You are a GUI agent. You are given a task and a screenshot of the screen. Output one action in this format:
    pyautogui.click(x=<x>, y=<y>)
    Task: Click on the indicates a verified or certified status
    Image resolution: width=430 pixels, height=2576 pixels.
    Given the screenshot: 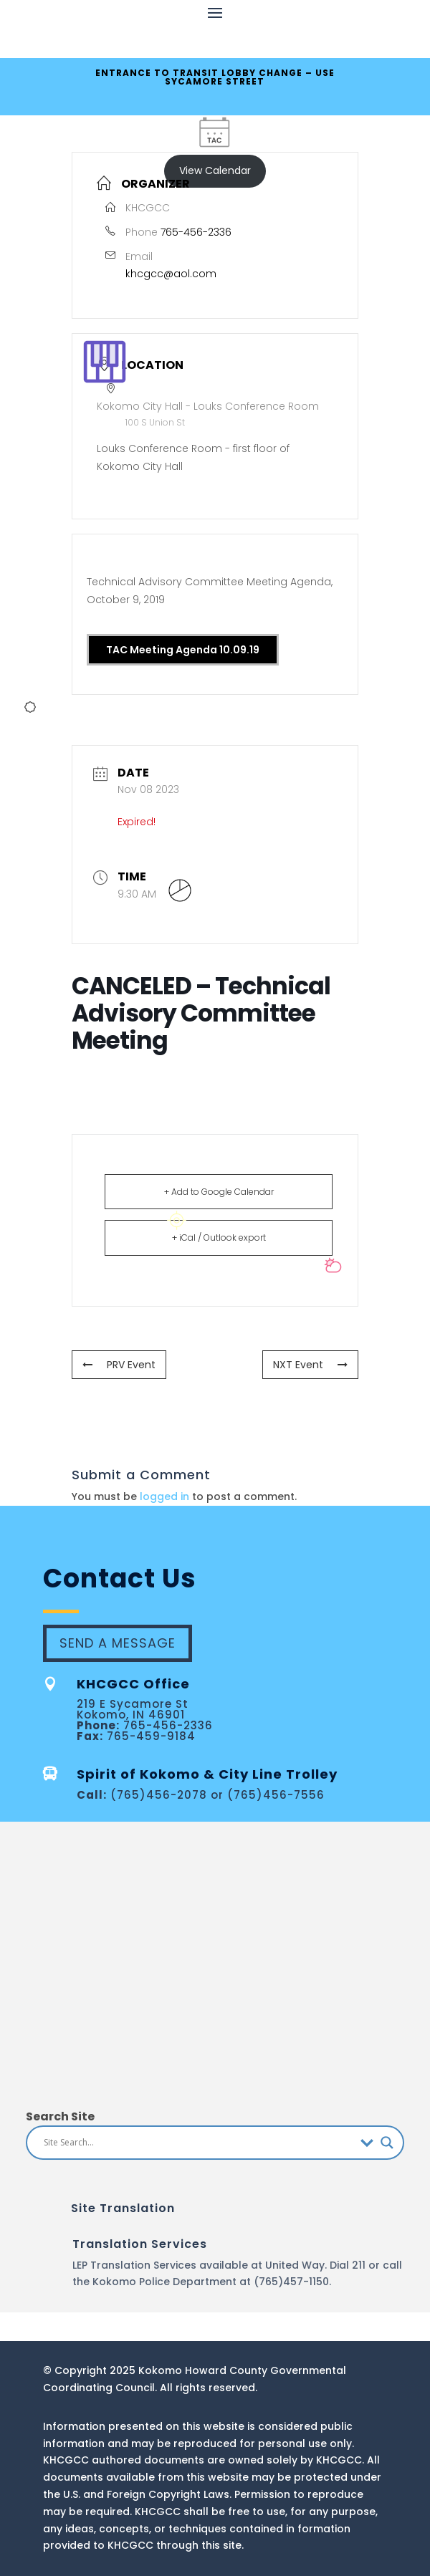 What is the action you would take?
    pyautogui.click(x=30, y=707)
    